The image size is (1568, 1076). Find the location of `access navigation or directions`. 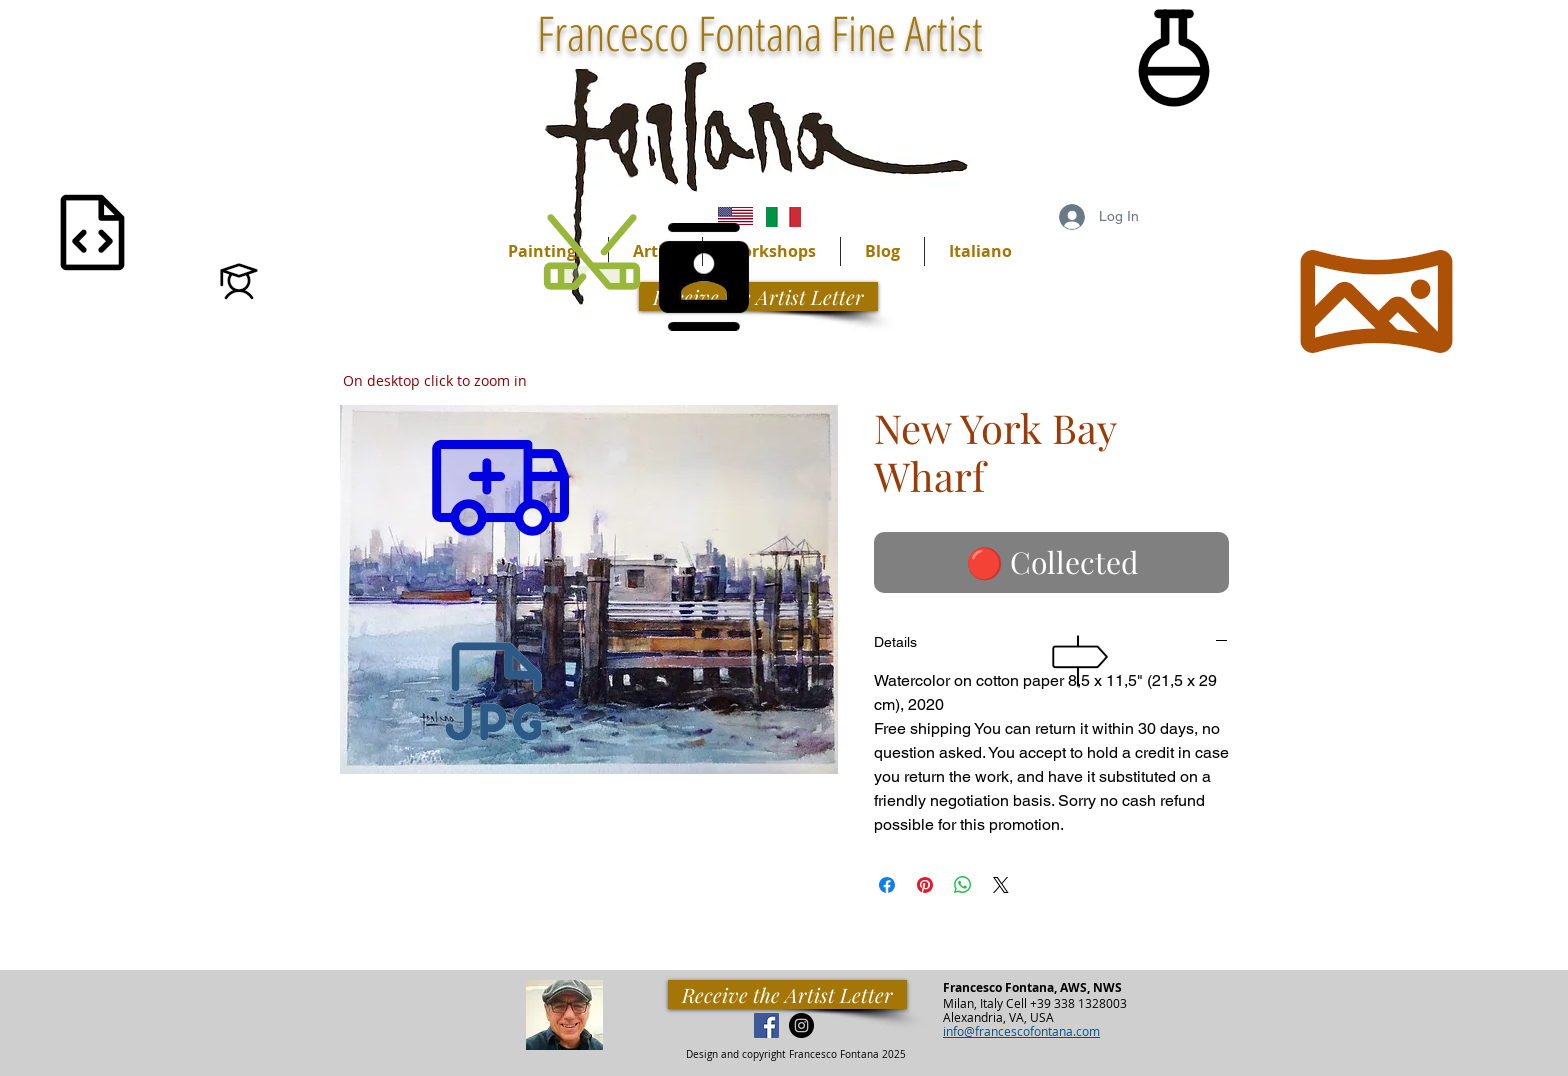

access navigation or directions is located at coordinates (1078, 661).